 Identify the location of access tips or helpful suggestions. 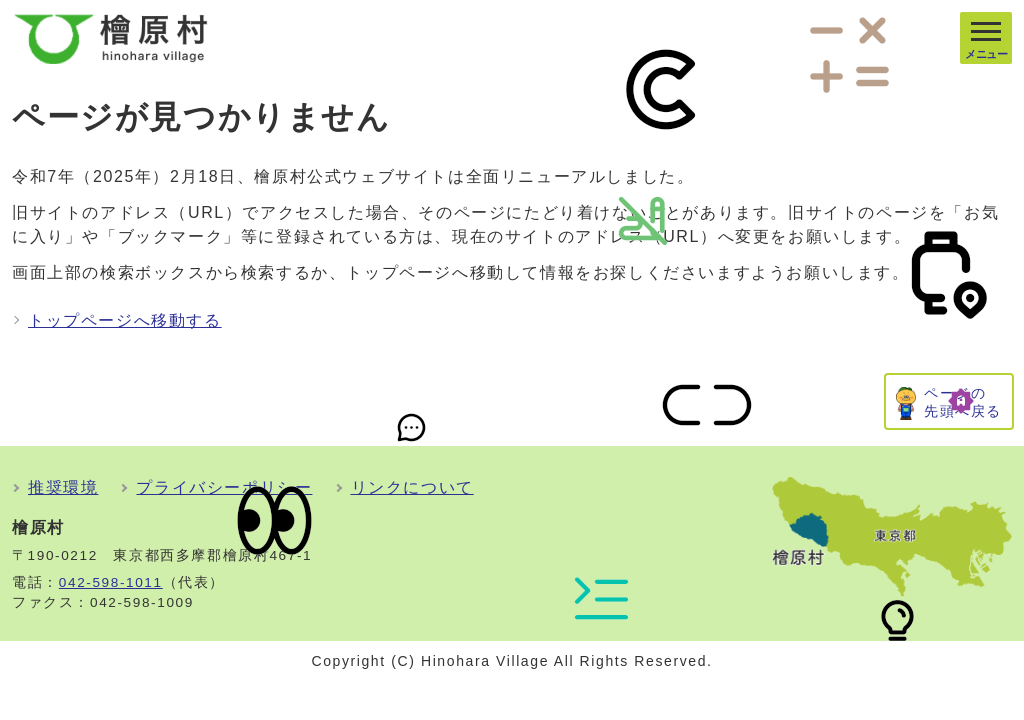
(897, 620).